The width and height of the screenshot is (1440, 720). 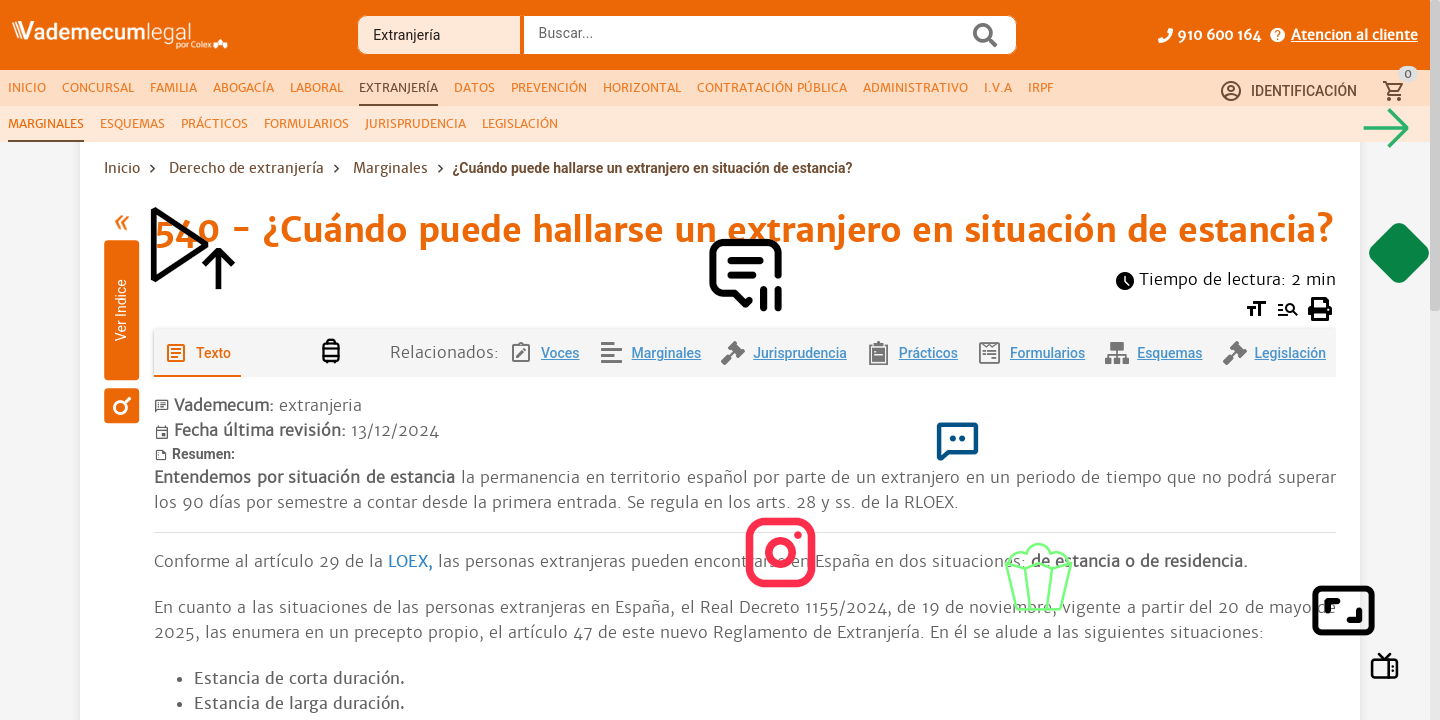 What do you see at coordinates (1038, 579) in the screenshot?
I see `browse movies or entertainment content` at bounding box center [1038, 579].